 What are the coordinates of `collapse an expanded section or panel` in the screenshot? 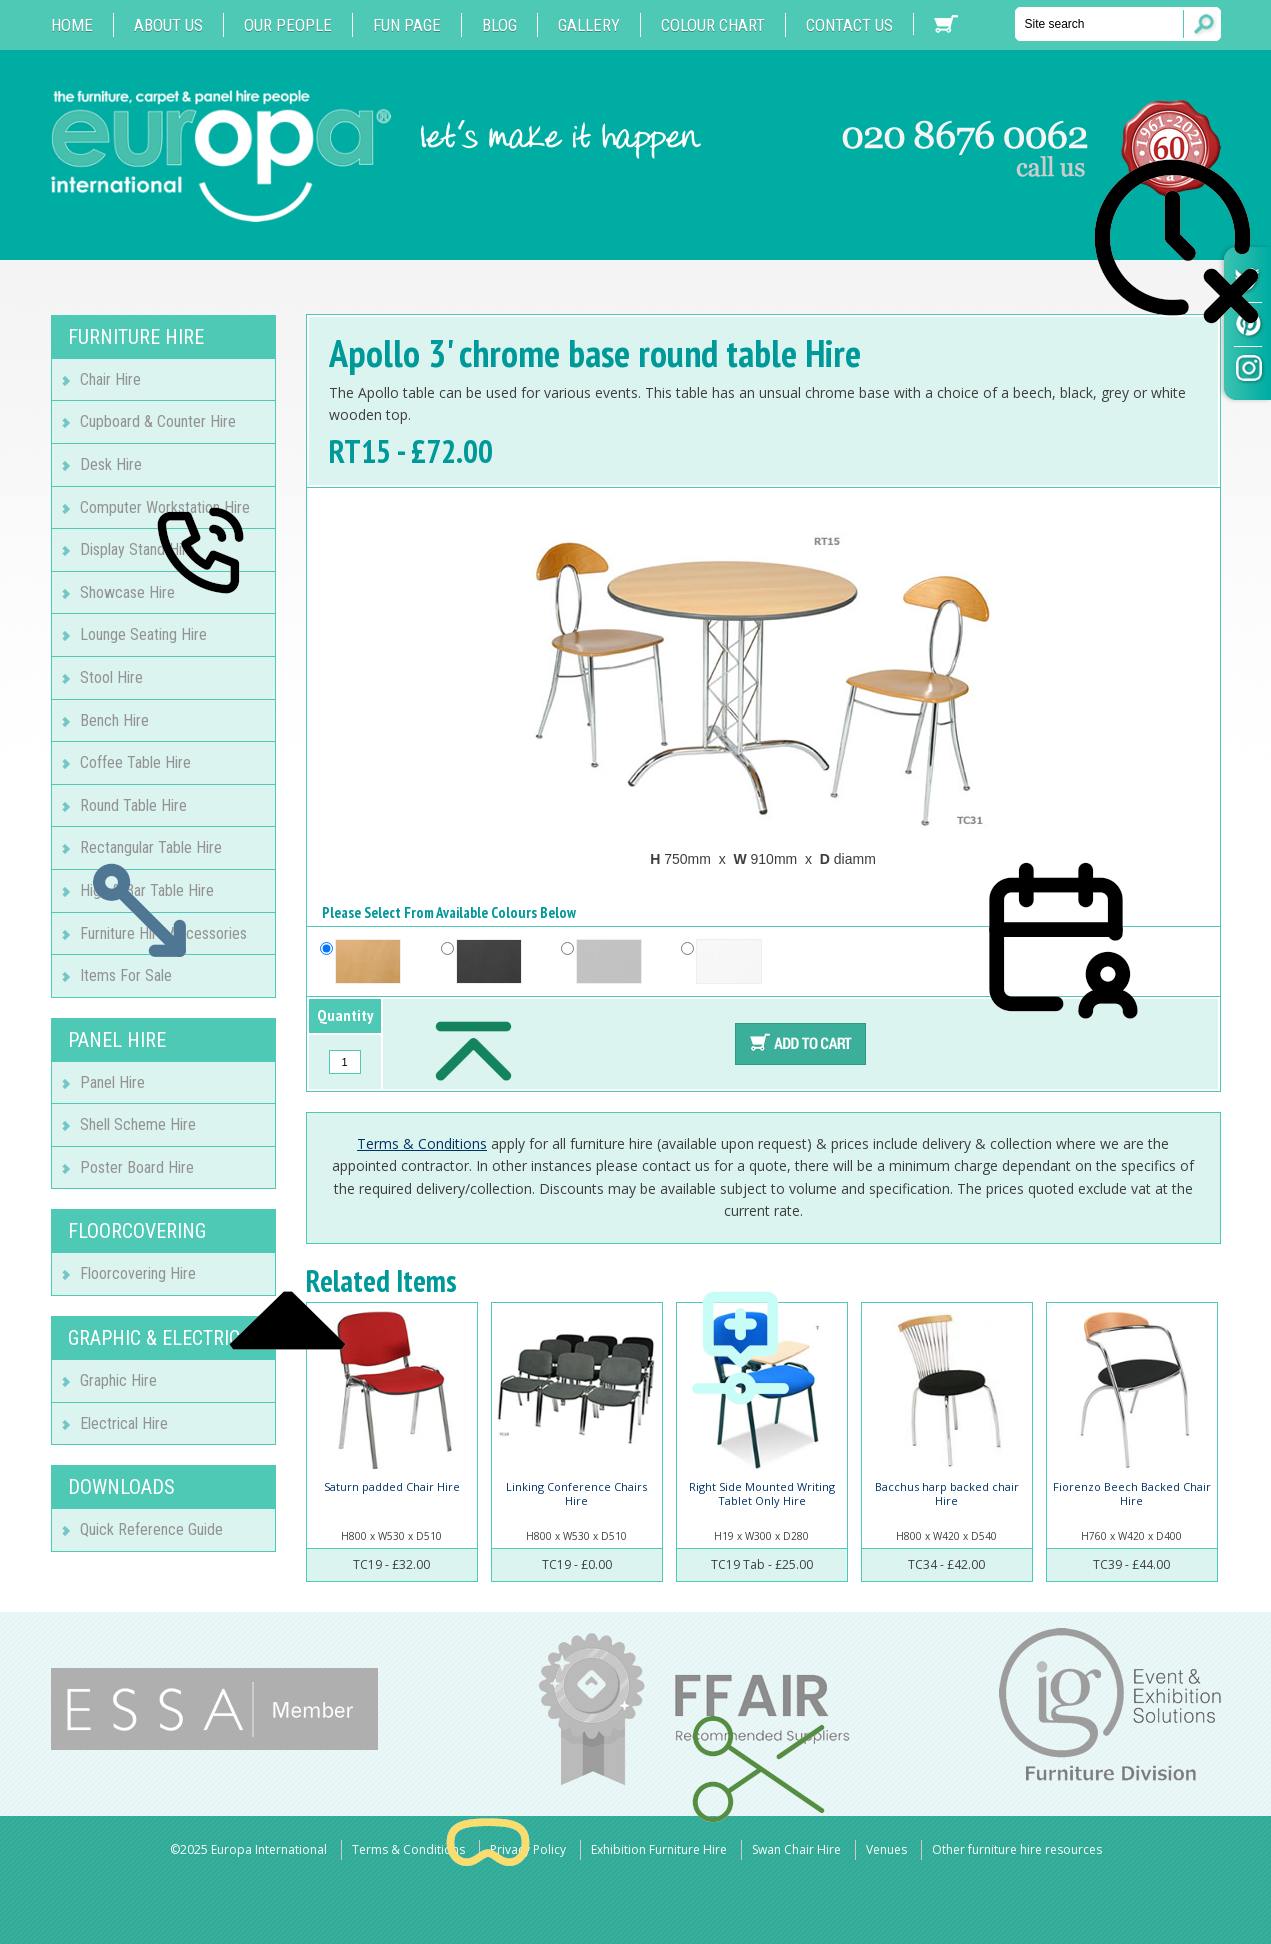 It's located at (287, 1320).